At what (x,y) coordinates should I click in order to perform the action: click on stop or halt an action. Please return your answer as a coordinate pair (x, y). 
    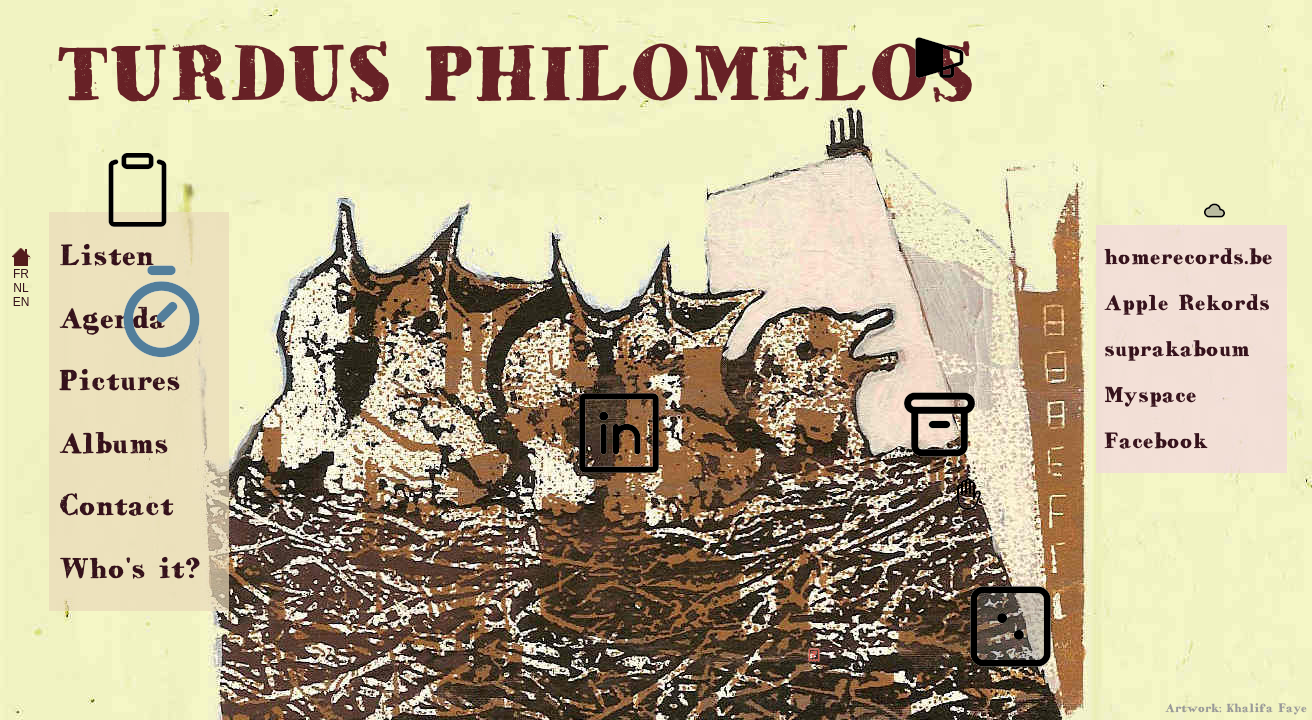
    Looking at the image, I should click on (969, 494).